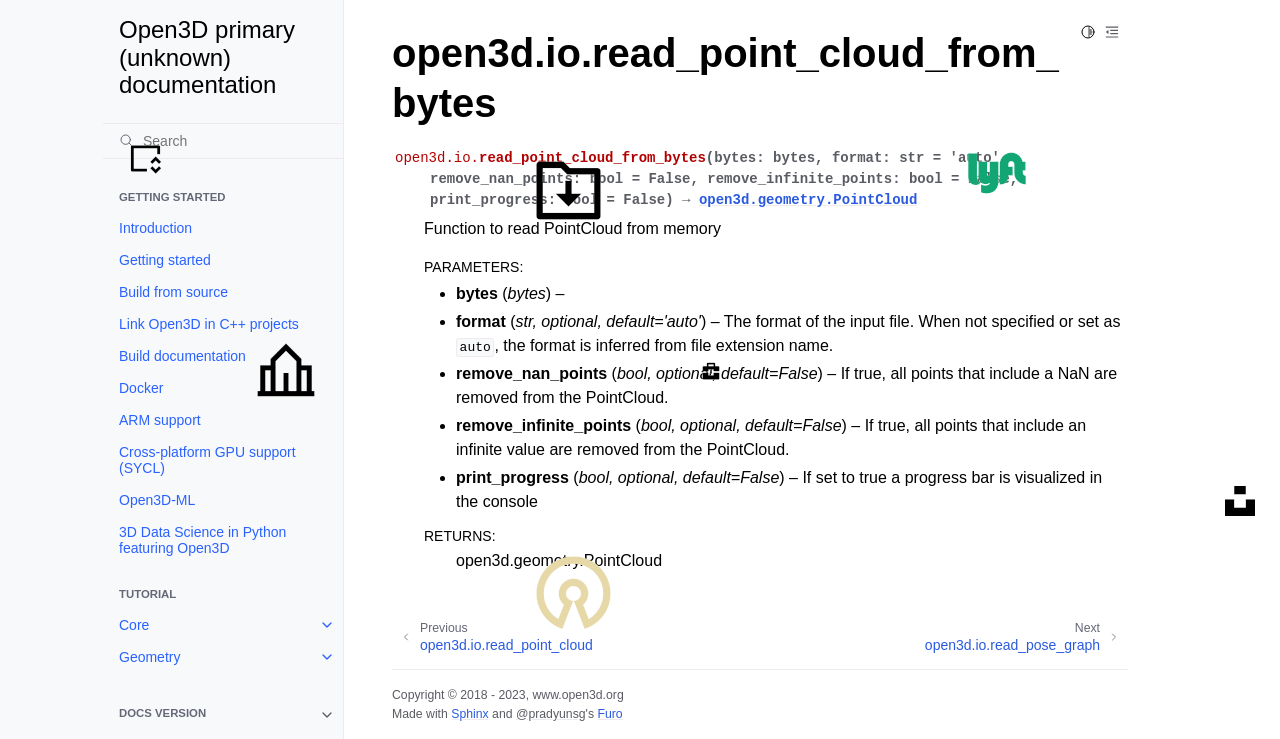 Image resolution: width=1280 pixels, height=739 pixels. Describe the element at coordinates (573, 593) in the screenshot. I see `indicates open-source software or project` at that location.